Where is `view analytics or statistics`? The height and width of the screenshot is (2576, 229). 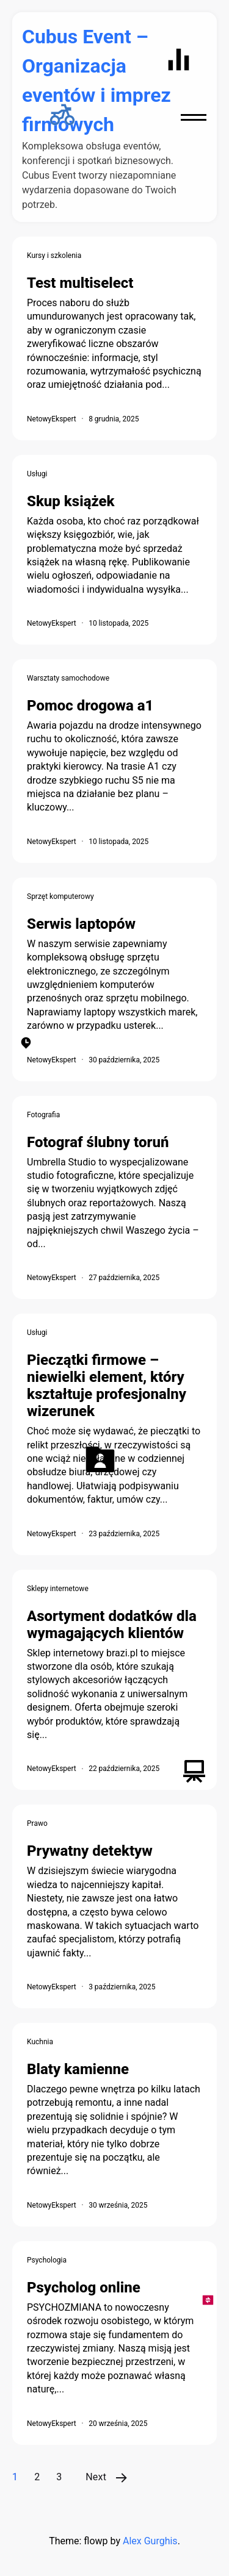
view analytics or statistics is located at coordinates (178, 60).